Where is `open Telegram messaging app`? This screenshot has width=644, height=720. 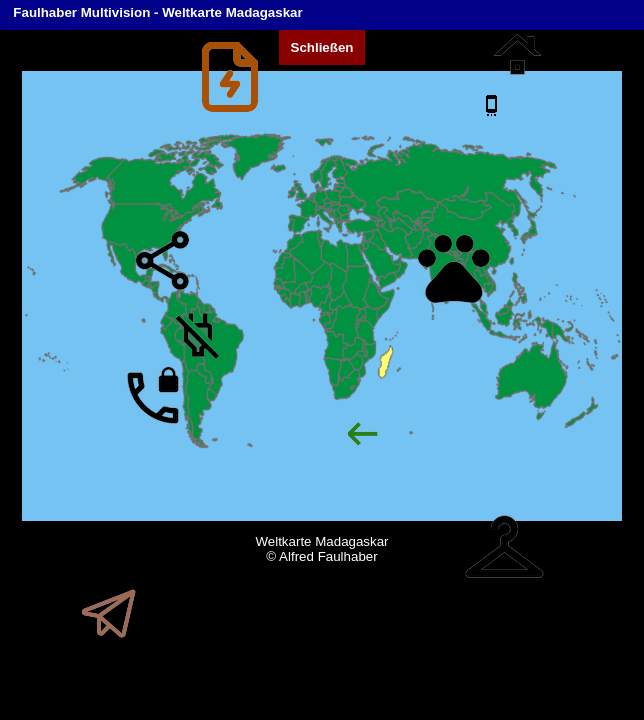
open Telegram messaging app is located at coordinates (110, 614).